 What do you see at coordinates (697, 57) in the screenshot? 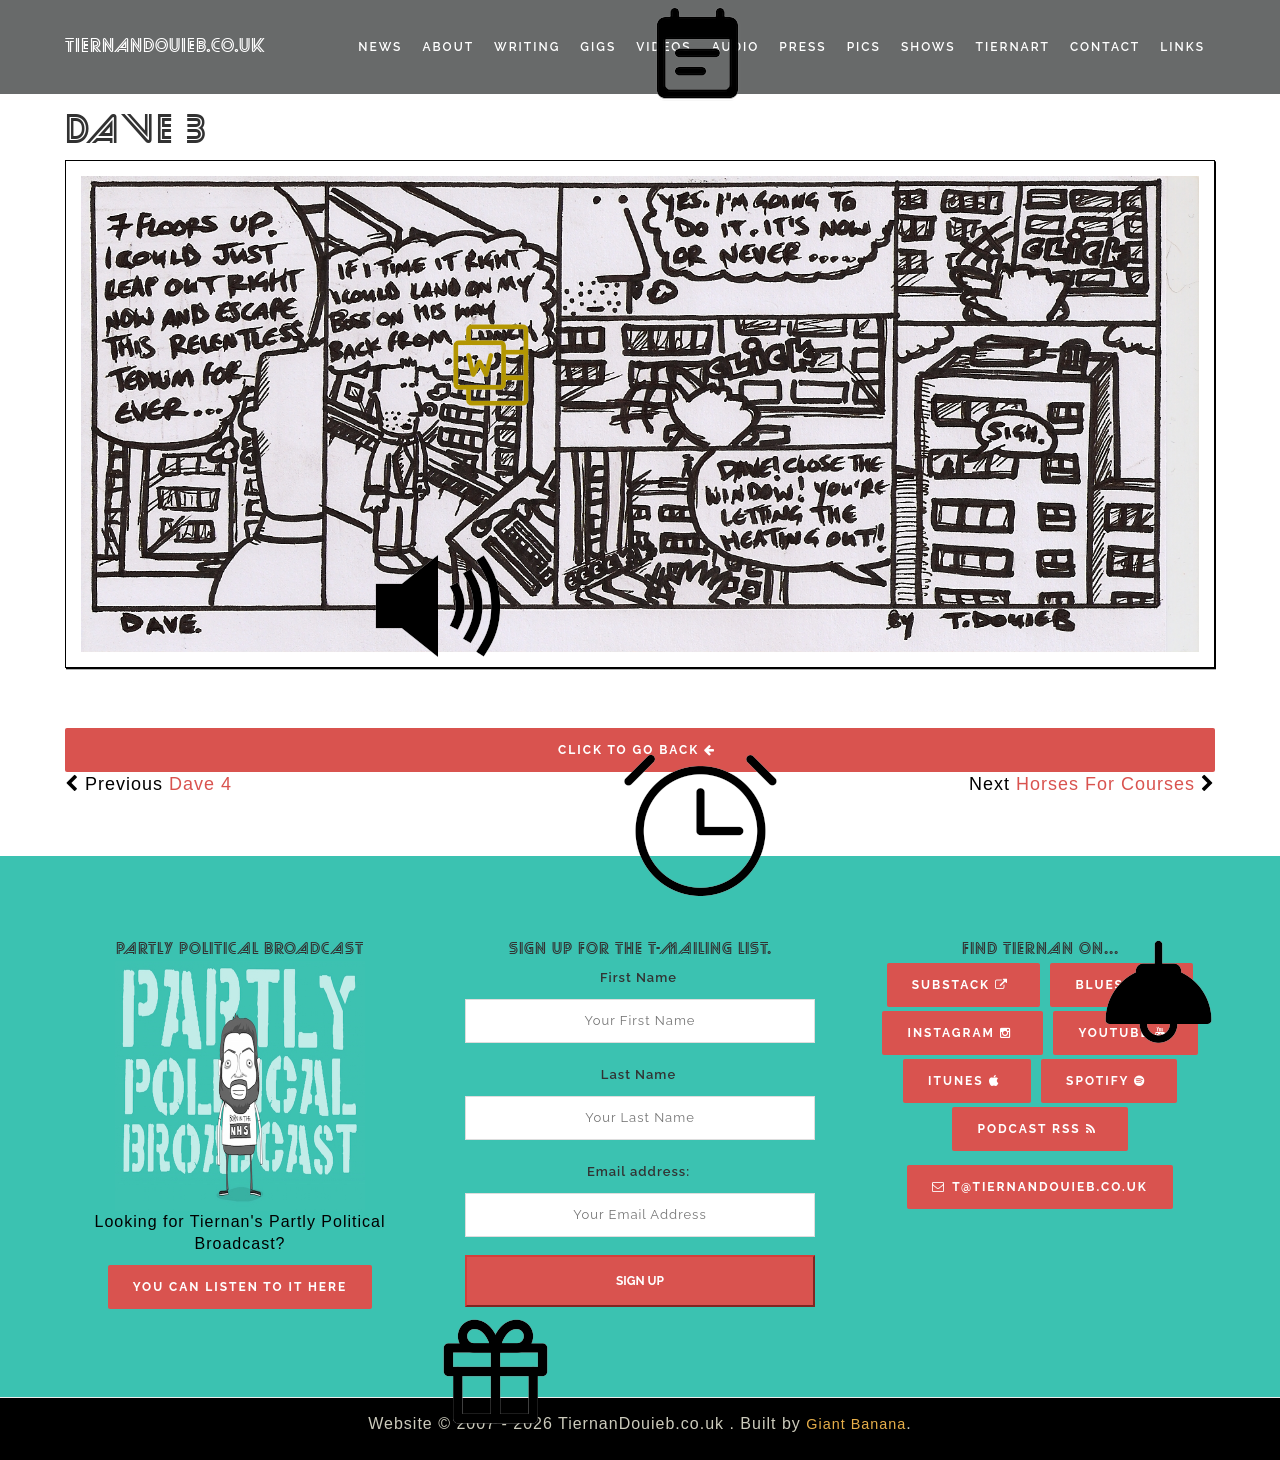
I see `view event details or notes` at bounding box center [697, 57].